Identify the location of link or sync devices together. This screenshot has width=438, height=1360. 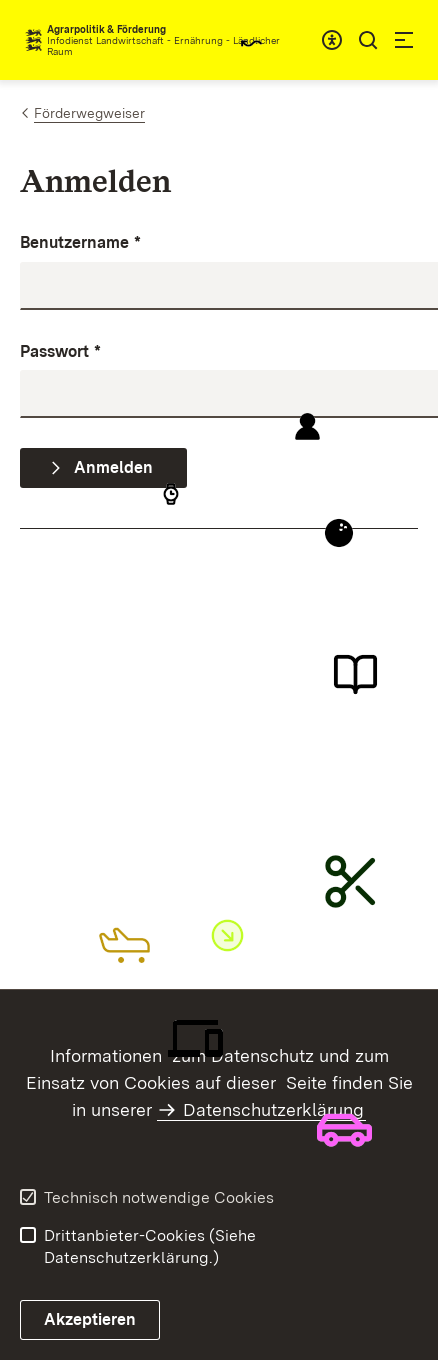
(195, 1038).